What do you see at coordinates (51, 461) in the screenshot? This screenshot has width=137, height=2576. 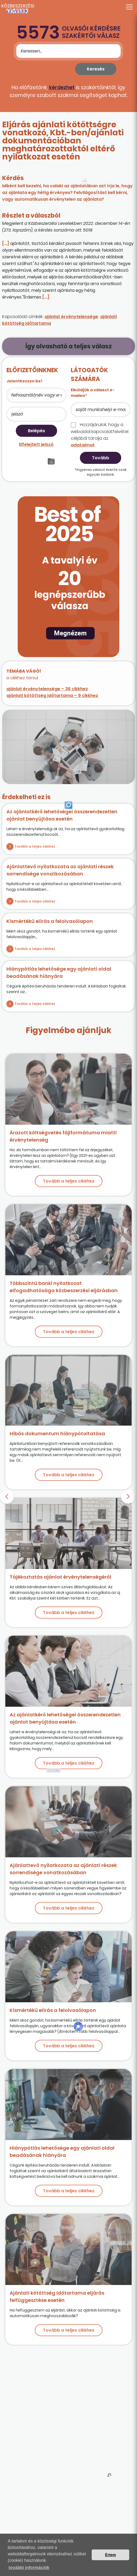 I see `access your home folder` at bounding box center [51, 461].